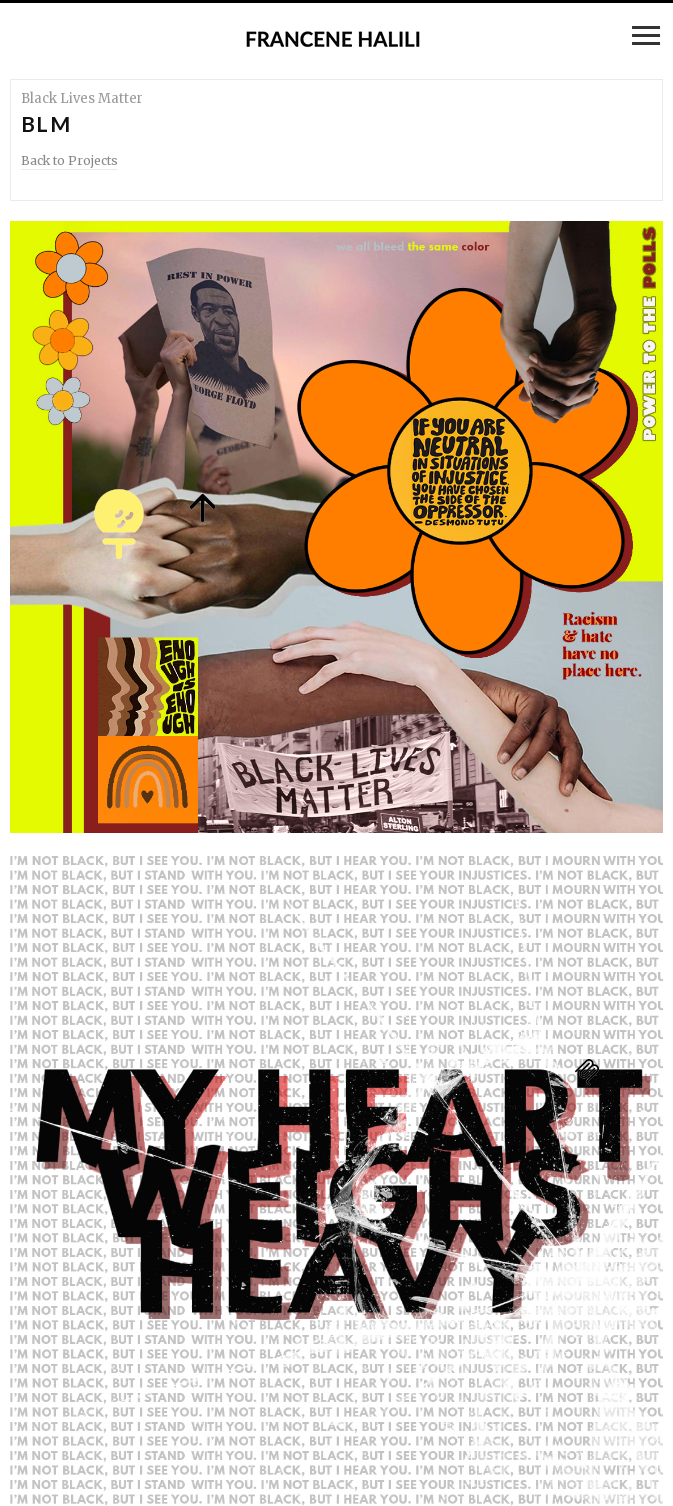 The width and height of the screenshot is (673, 1506). Describe the element at coordinates (202, 509) in the screenshot. I see `scroll to top of page` at that location.